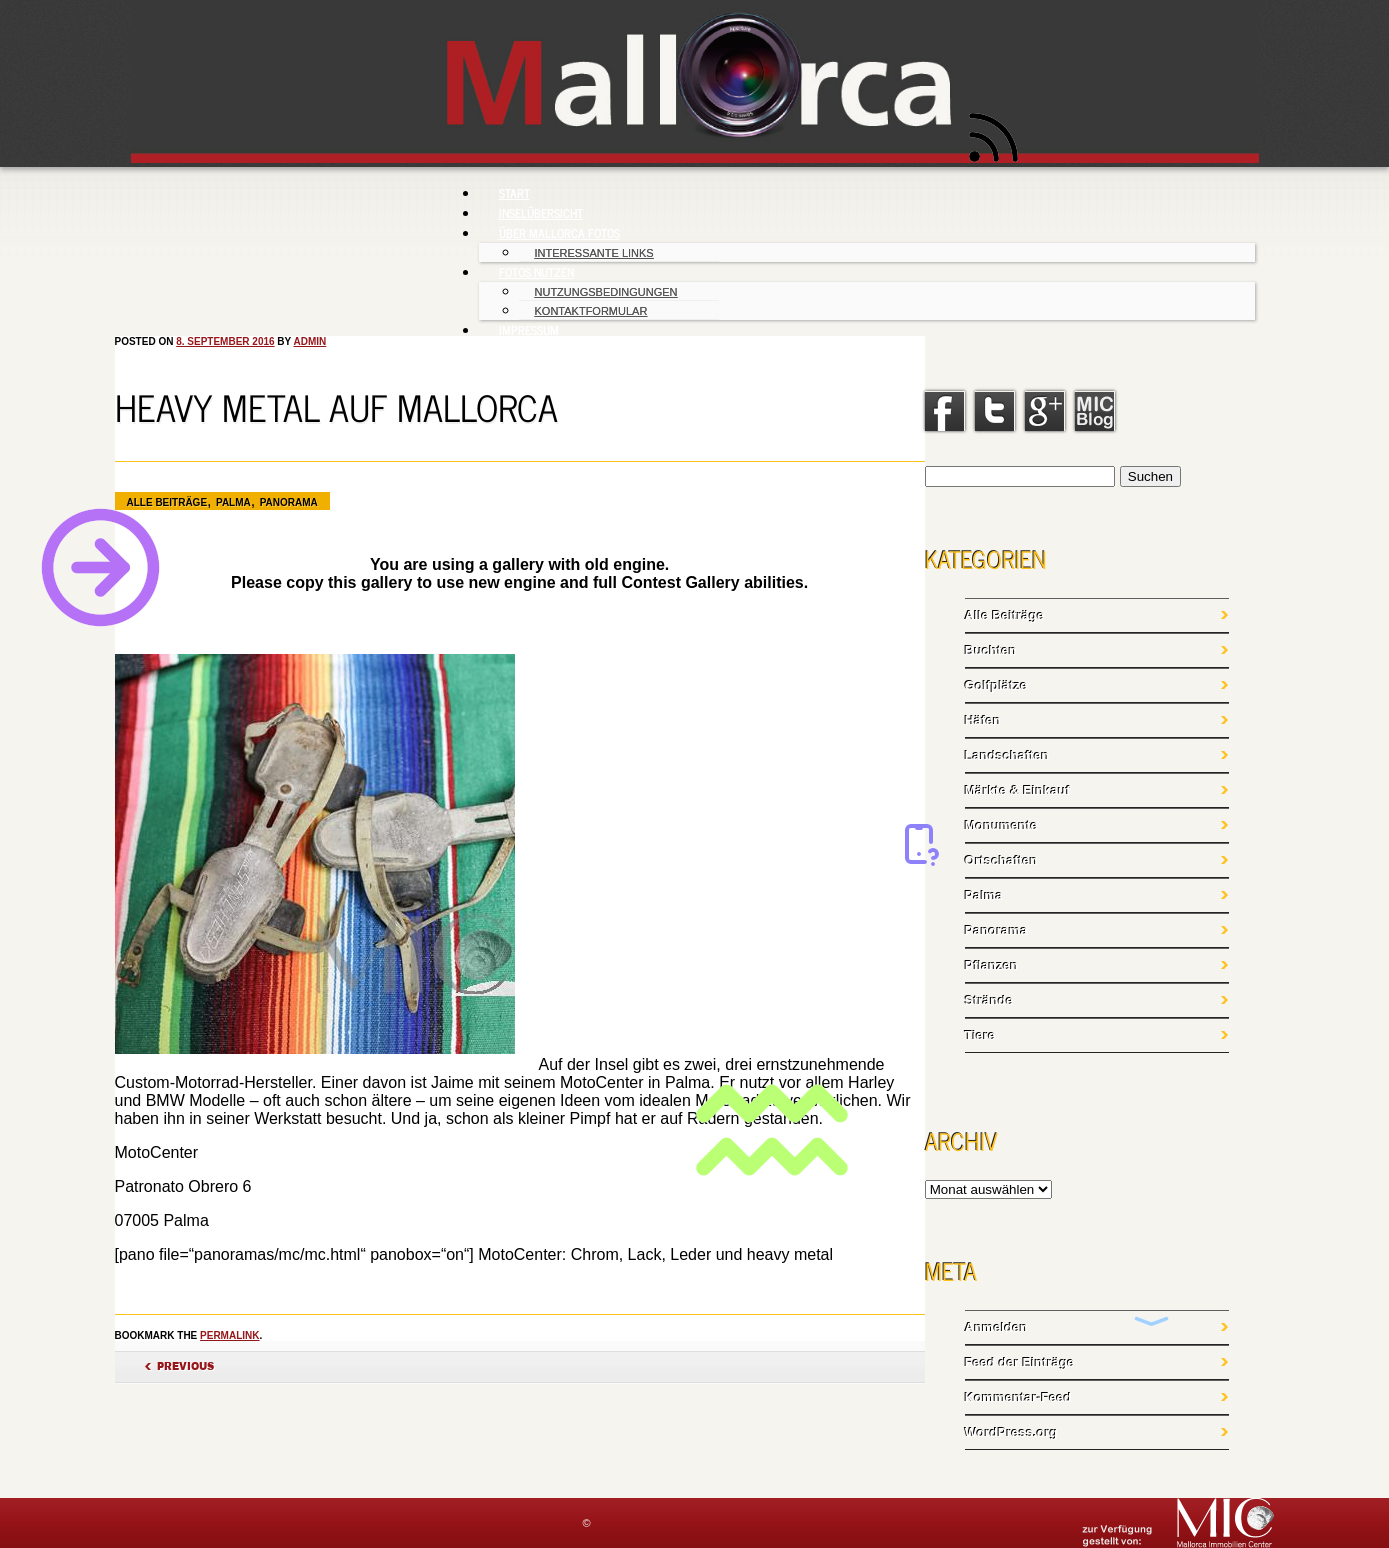 This screenshot has height=1548, width=1389. What do you see at coordinates (100, 567) in the screenshot?
I see `proceed to the next step` at bounding box center [100, 567].